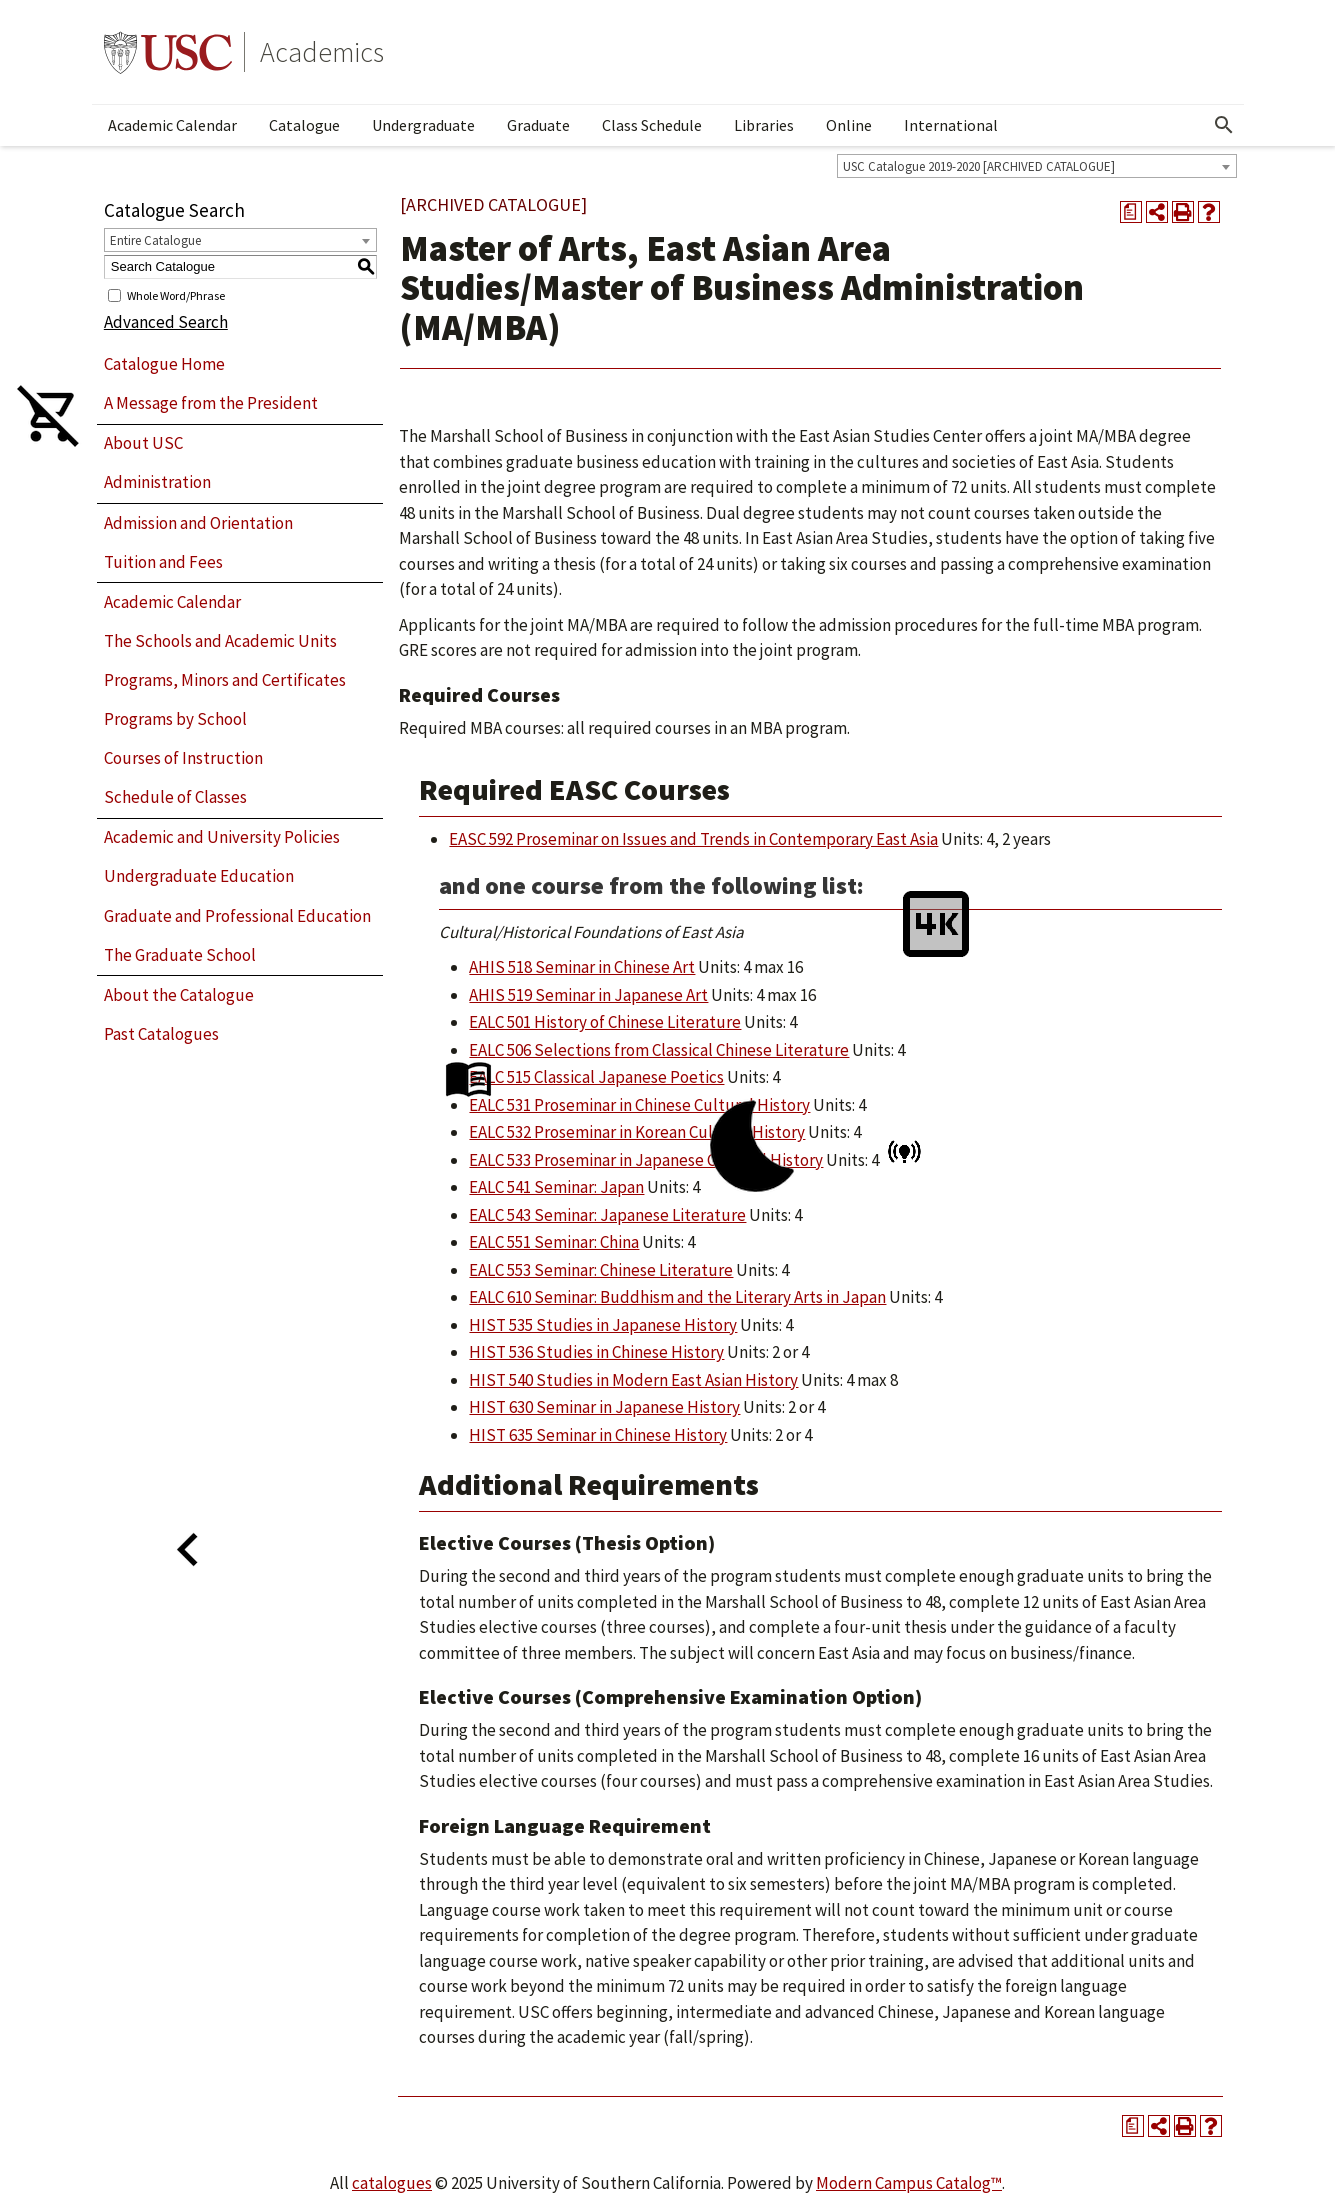  Describe the element at coordinates (49, 414) in the screenshot. I see `remove item from shopping cart` at that location.